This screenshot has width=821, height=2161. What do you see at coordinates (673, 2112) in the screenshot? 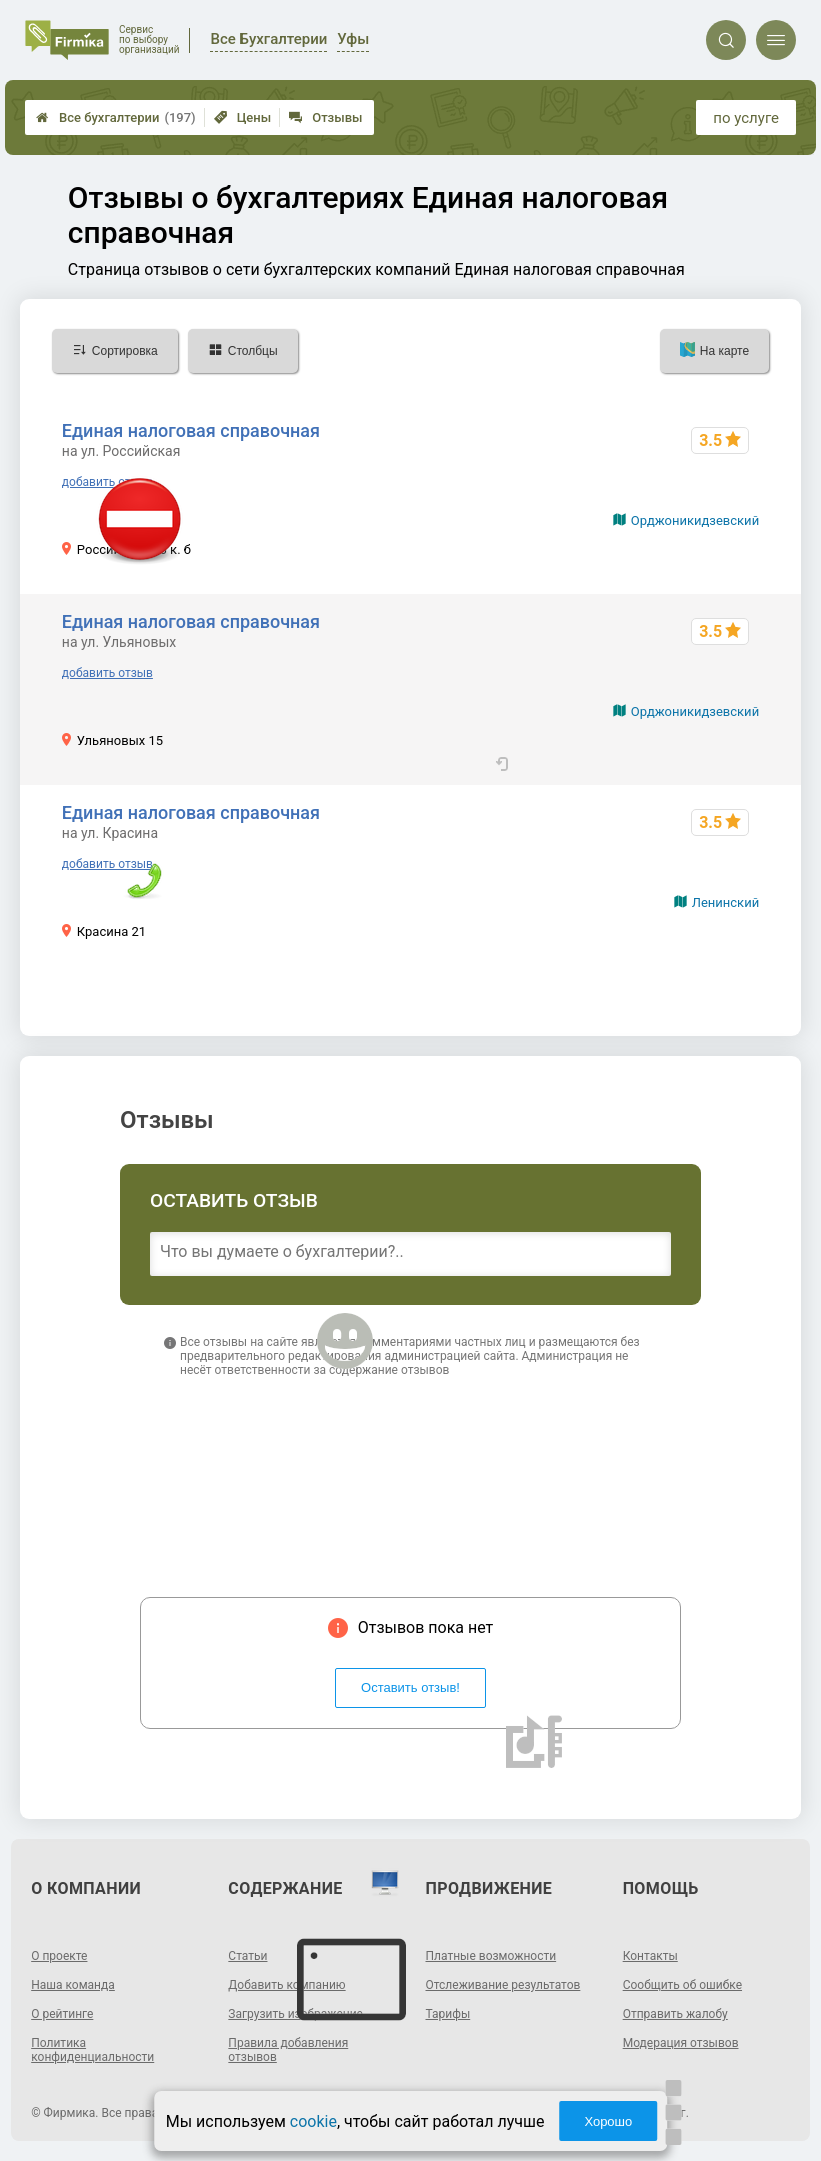
I see `view more options` at bounding box center [673, 2112].